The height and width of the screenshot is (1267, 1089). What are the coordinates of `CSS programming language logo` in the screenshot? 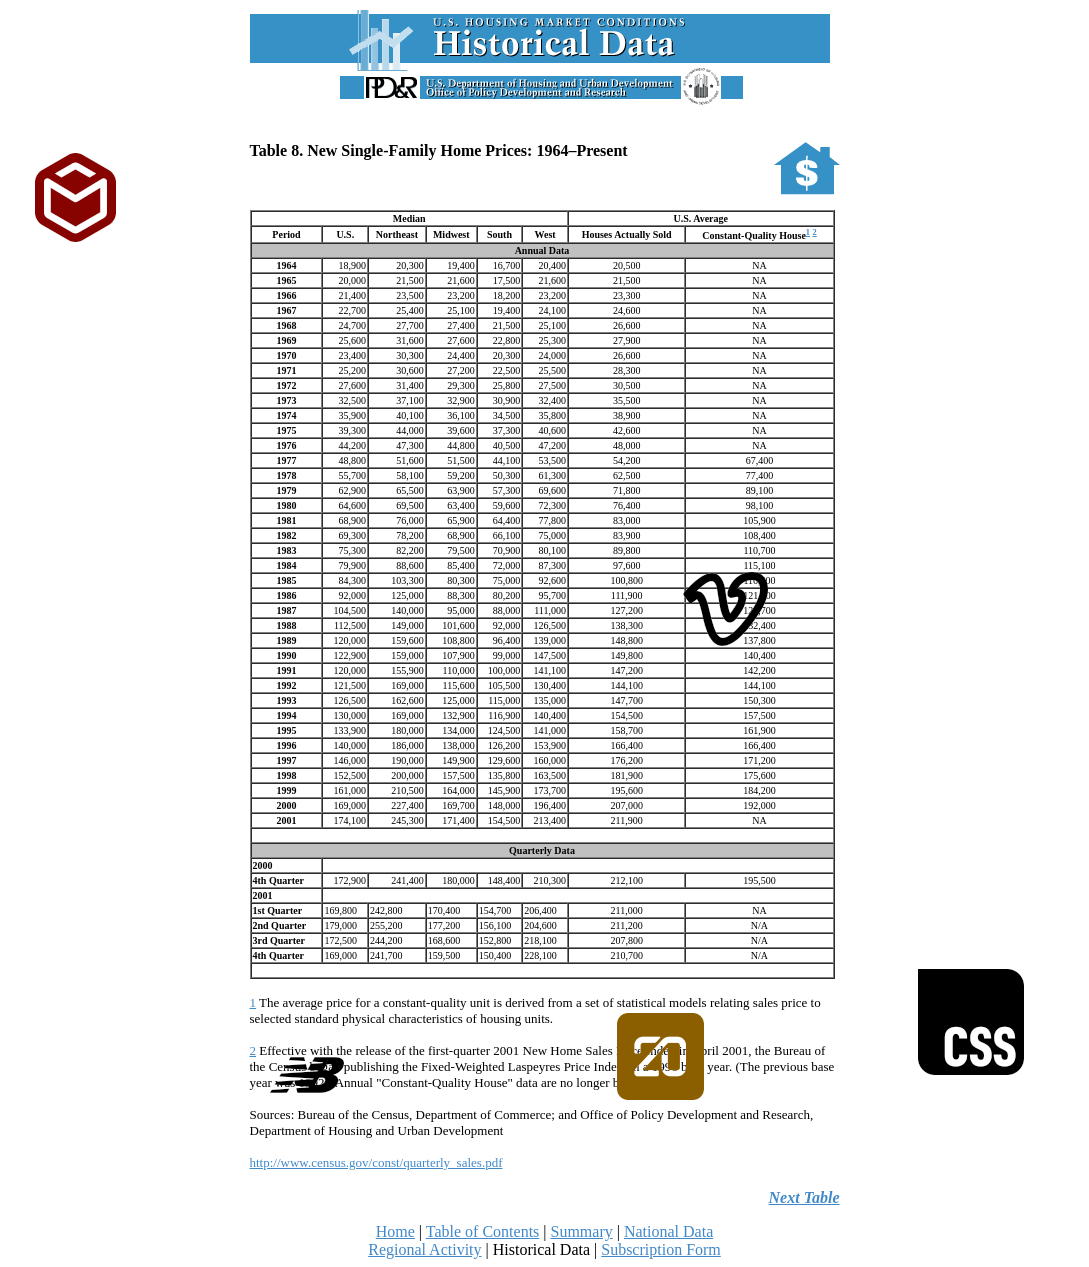 It's located at (971, 1022).